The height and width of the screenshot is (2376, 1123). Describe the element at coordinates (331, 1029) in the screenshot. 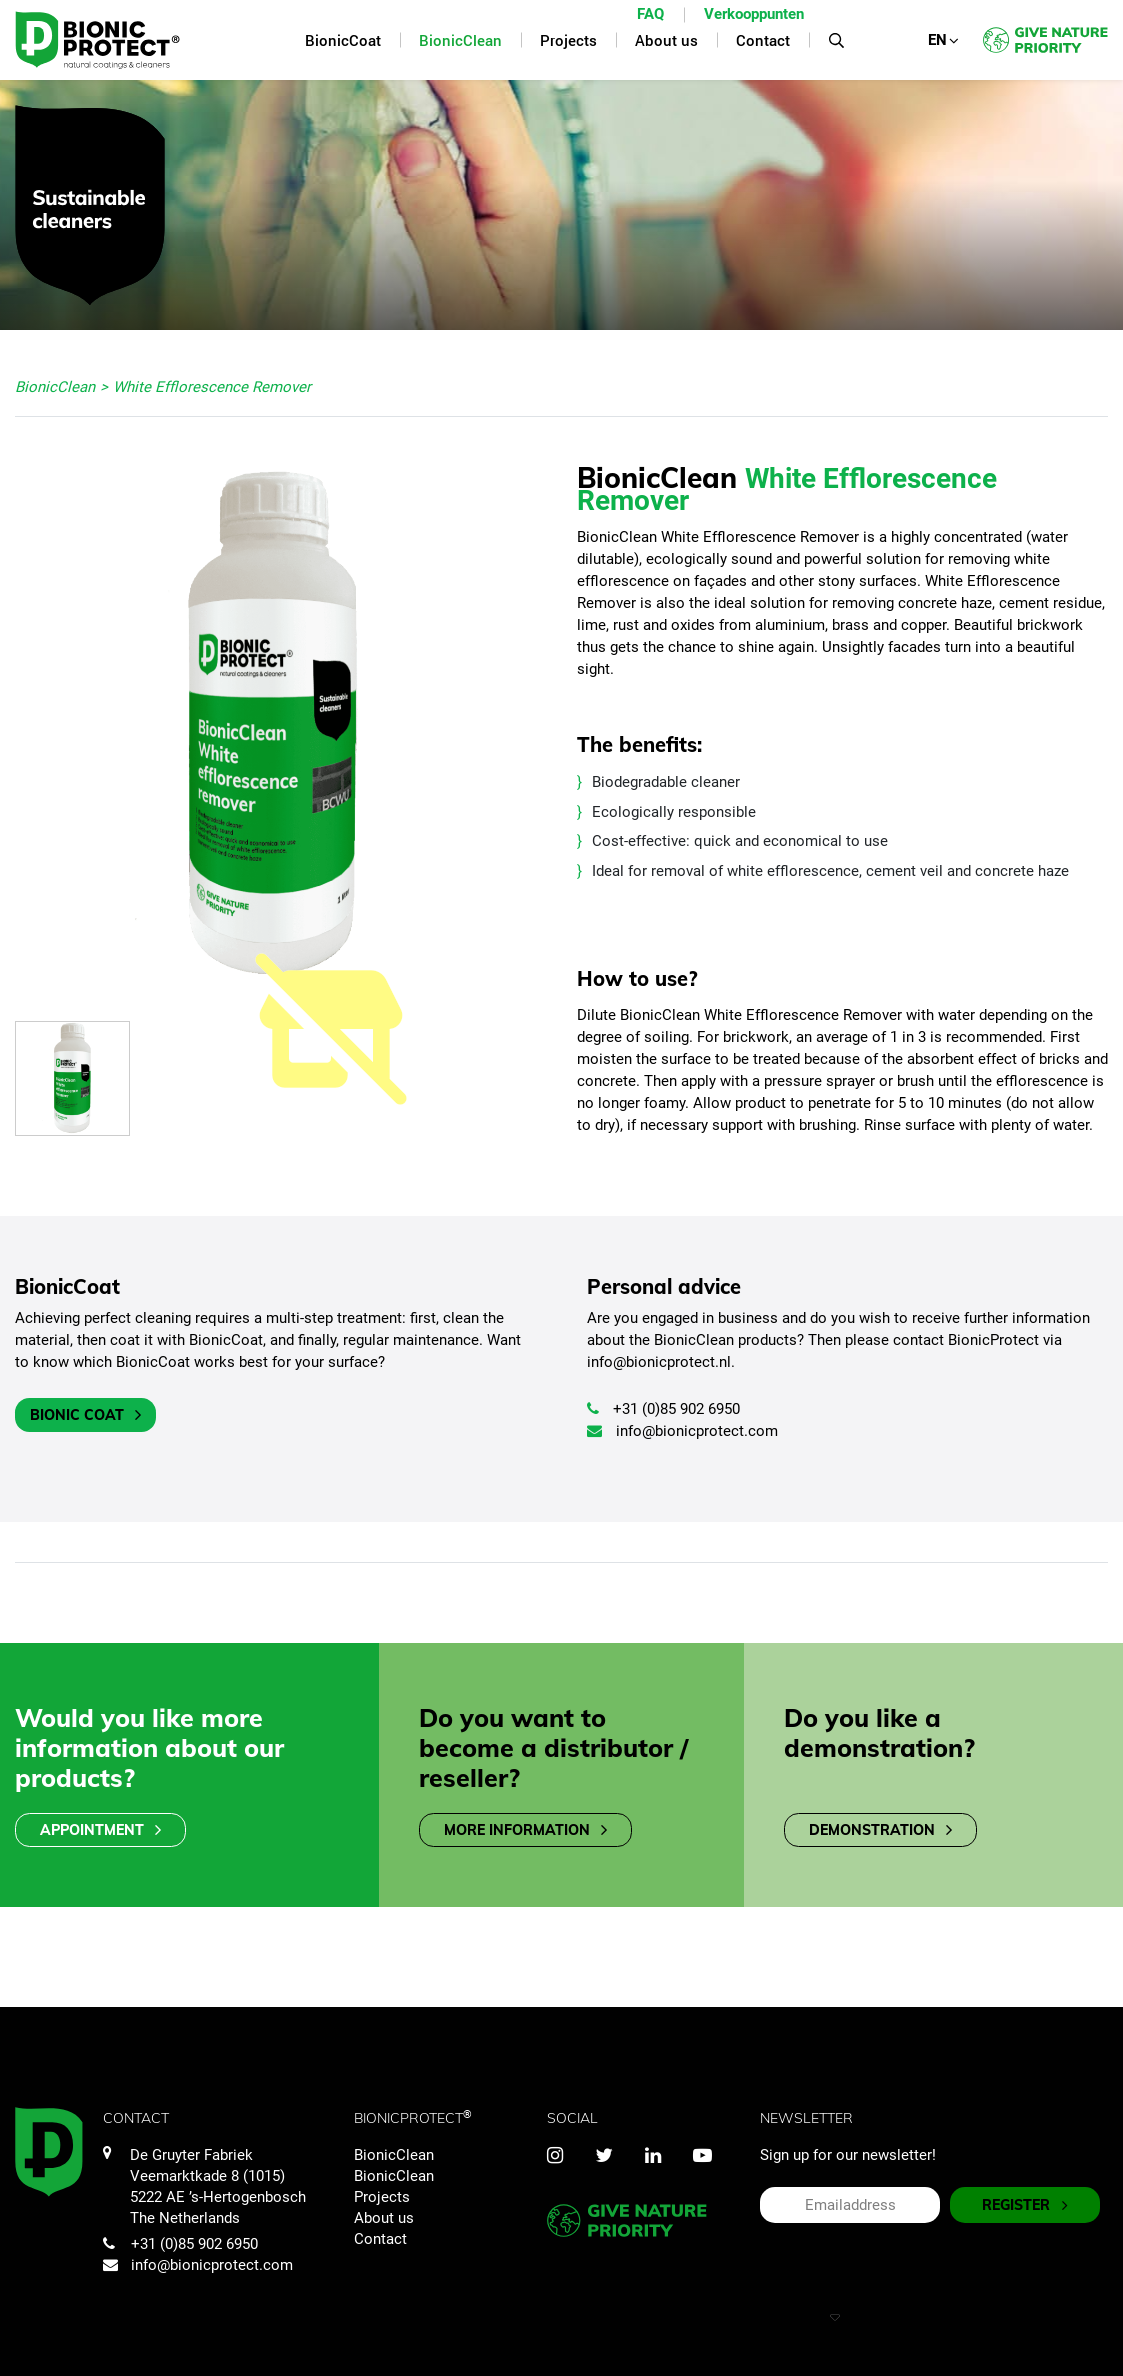

I see `indicates a closed or unavailable shop` at that location.